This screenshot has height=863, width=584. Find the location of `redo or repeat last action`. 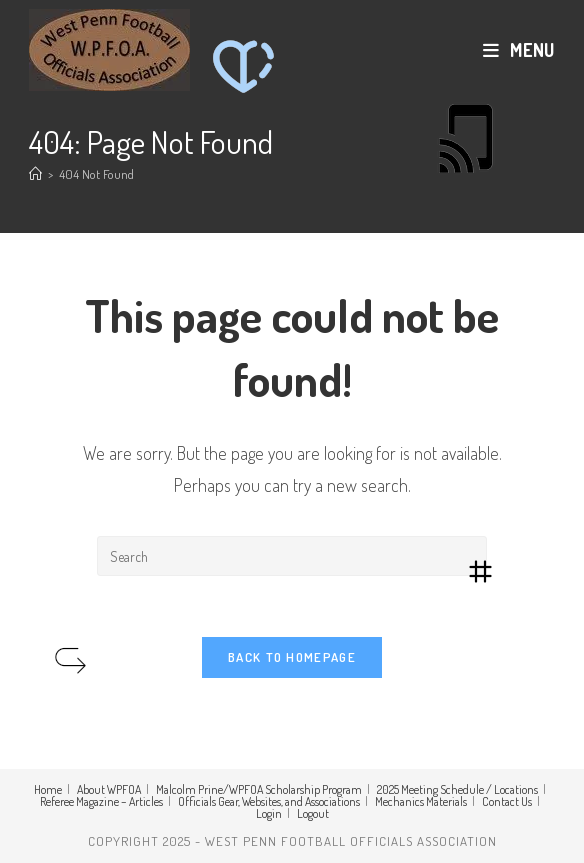

redo or repeat last action is located at coordinates (70, 659).